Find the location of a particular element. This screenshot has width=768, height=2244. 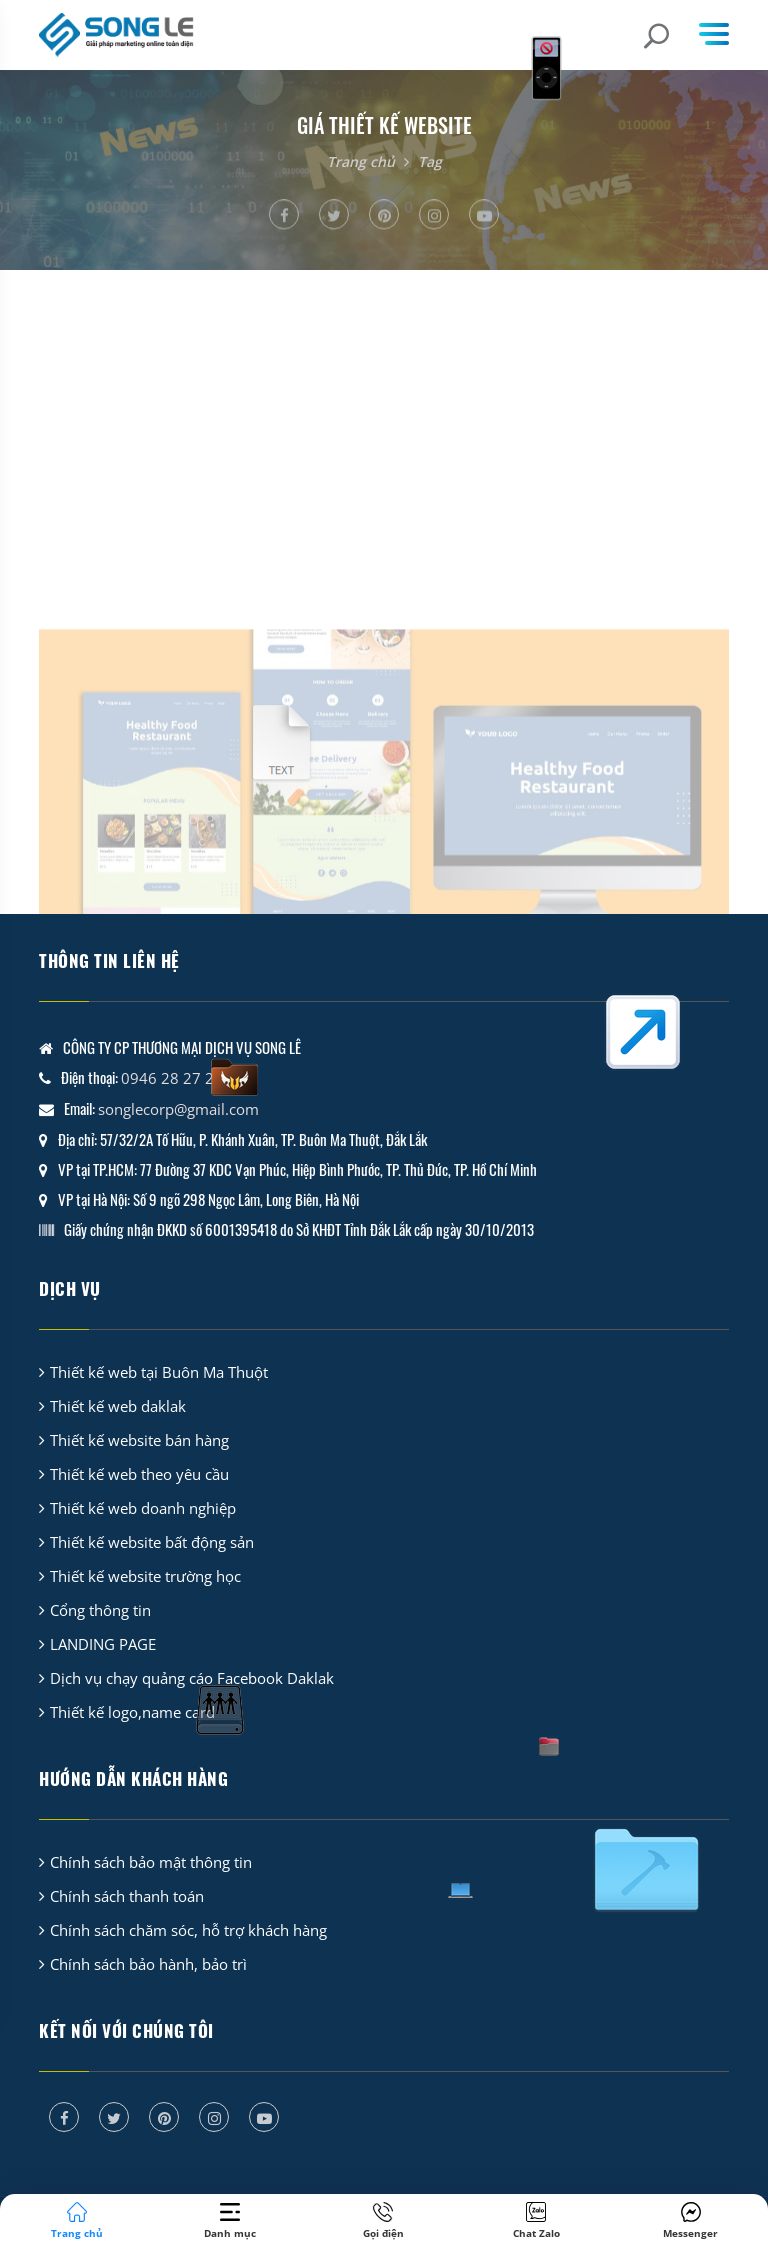

generic file type template icon is located at coordinates (281, 743).